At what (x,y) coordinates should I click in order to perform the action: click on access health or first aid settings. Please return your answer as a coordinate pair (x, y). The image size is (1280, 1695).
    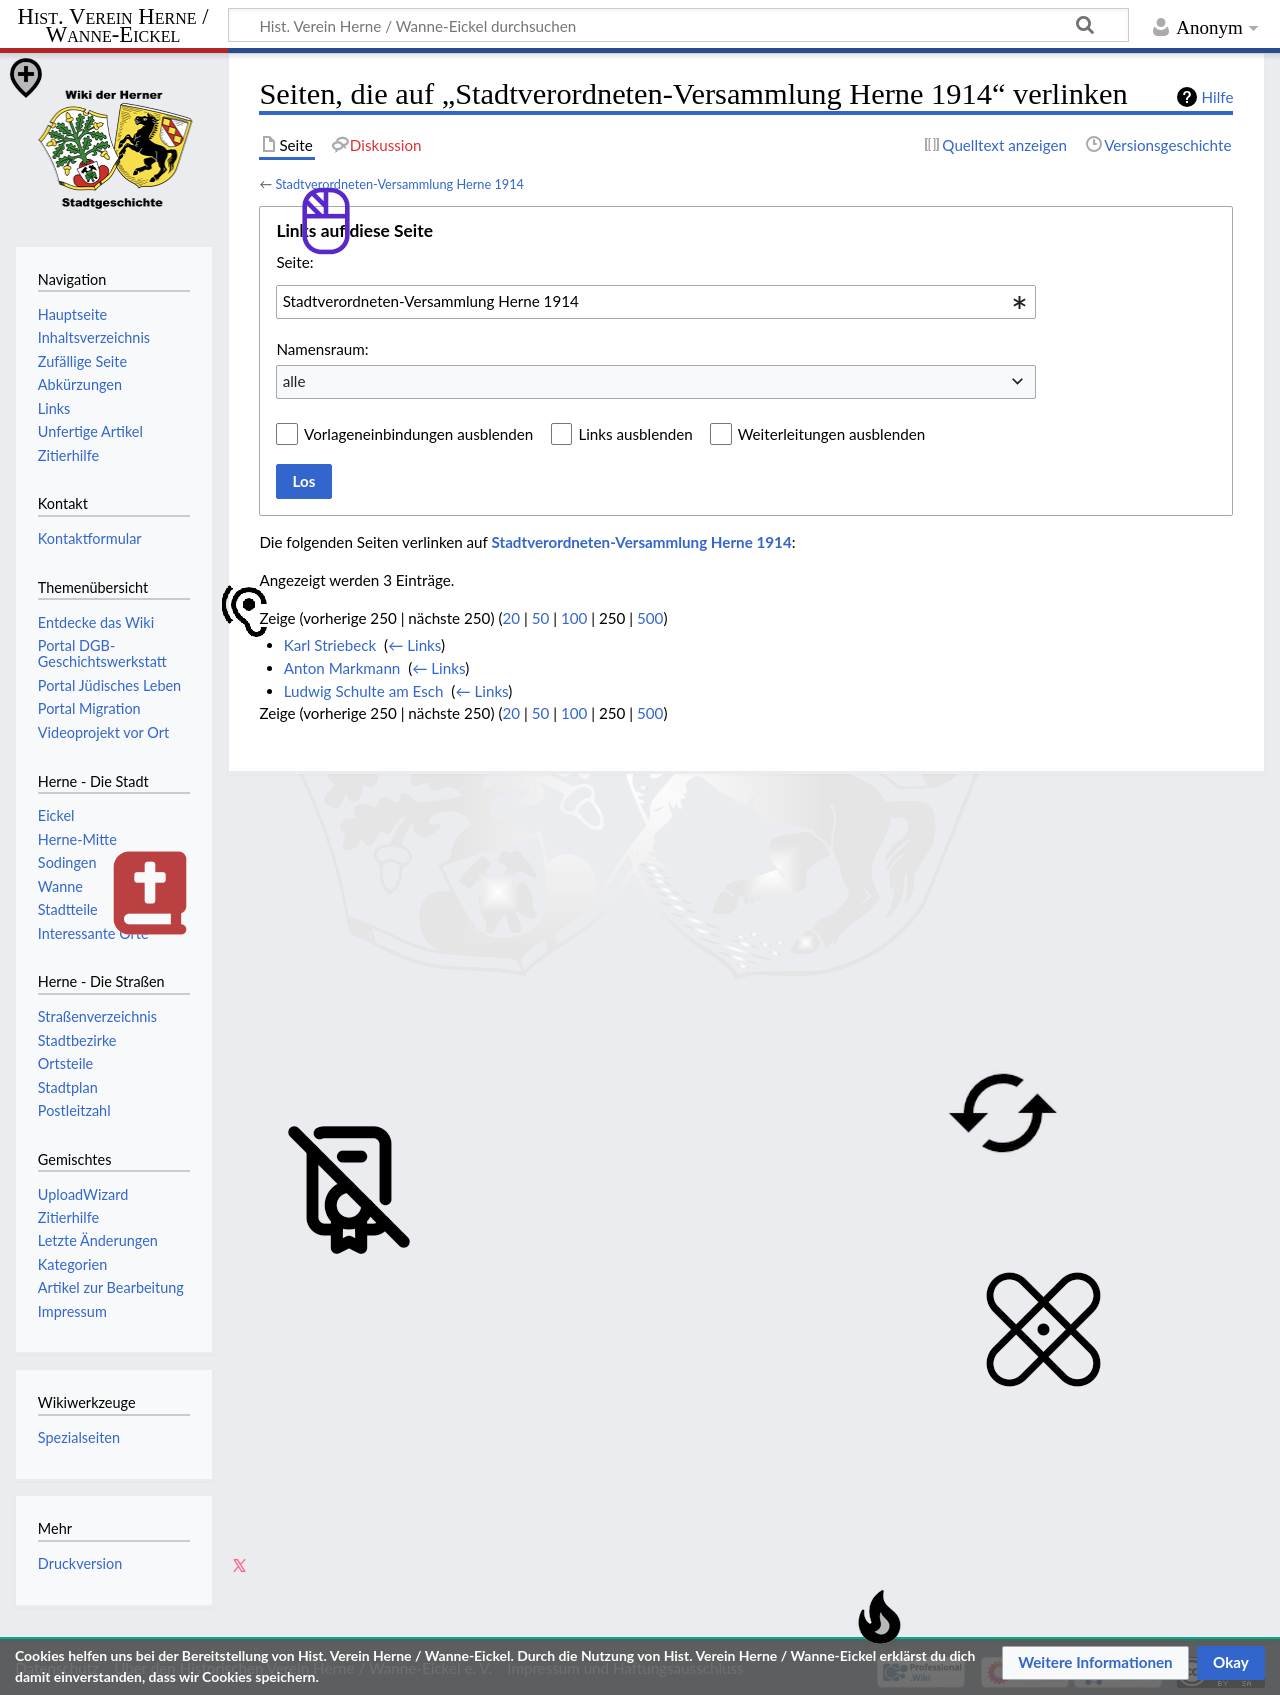
    Looking at the image, I should click on (1043, 1329).